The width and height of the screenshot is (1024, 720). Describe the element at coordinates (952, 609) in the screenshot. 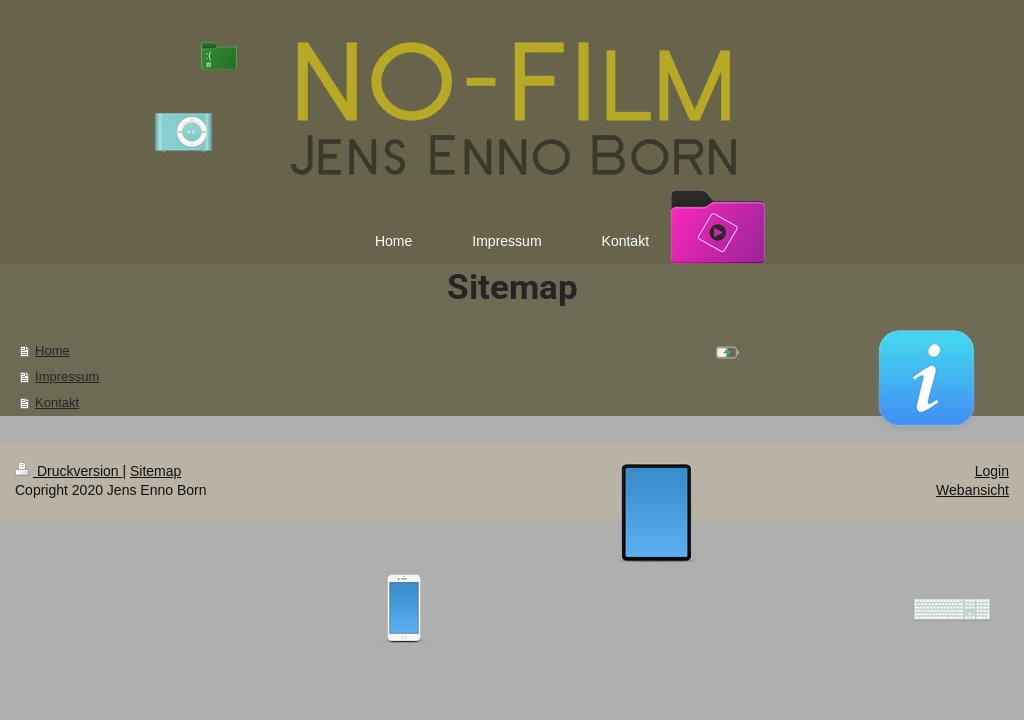

I see `indicates a bluetooth keyboard is connected` at that location.